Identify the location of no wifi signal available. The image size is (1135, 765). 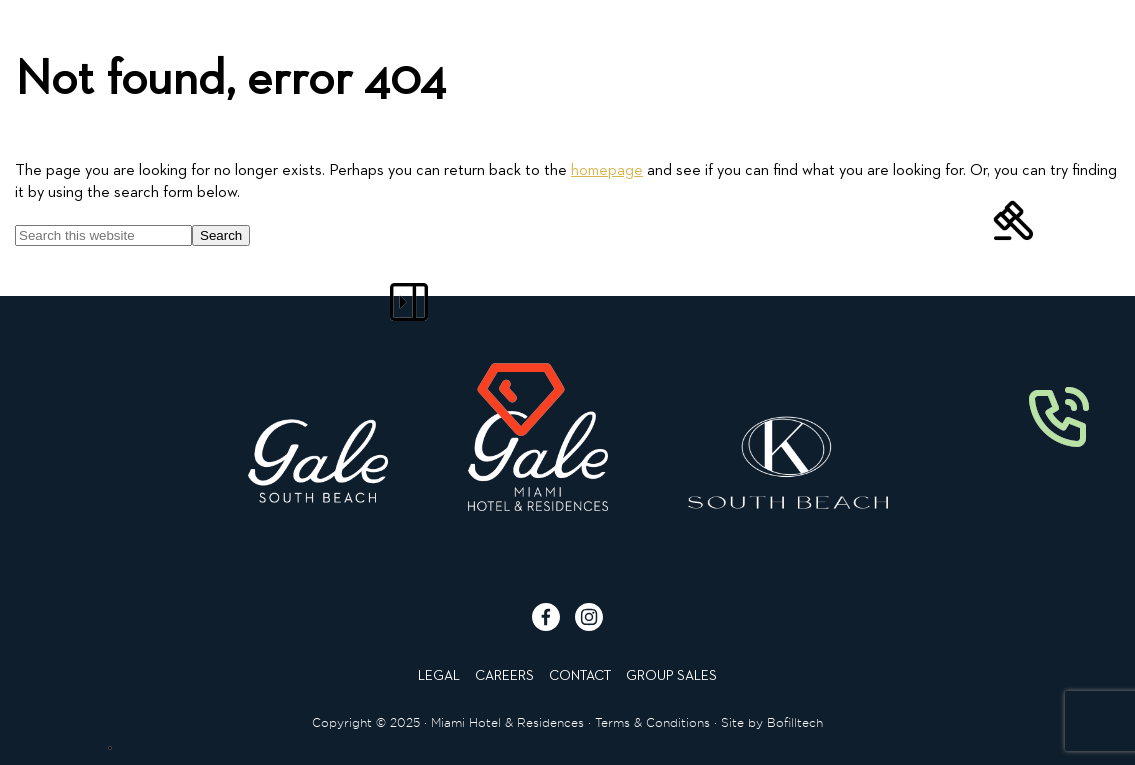
(110, 738).